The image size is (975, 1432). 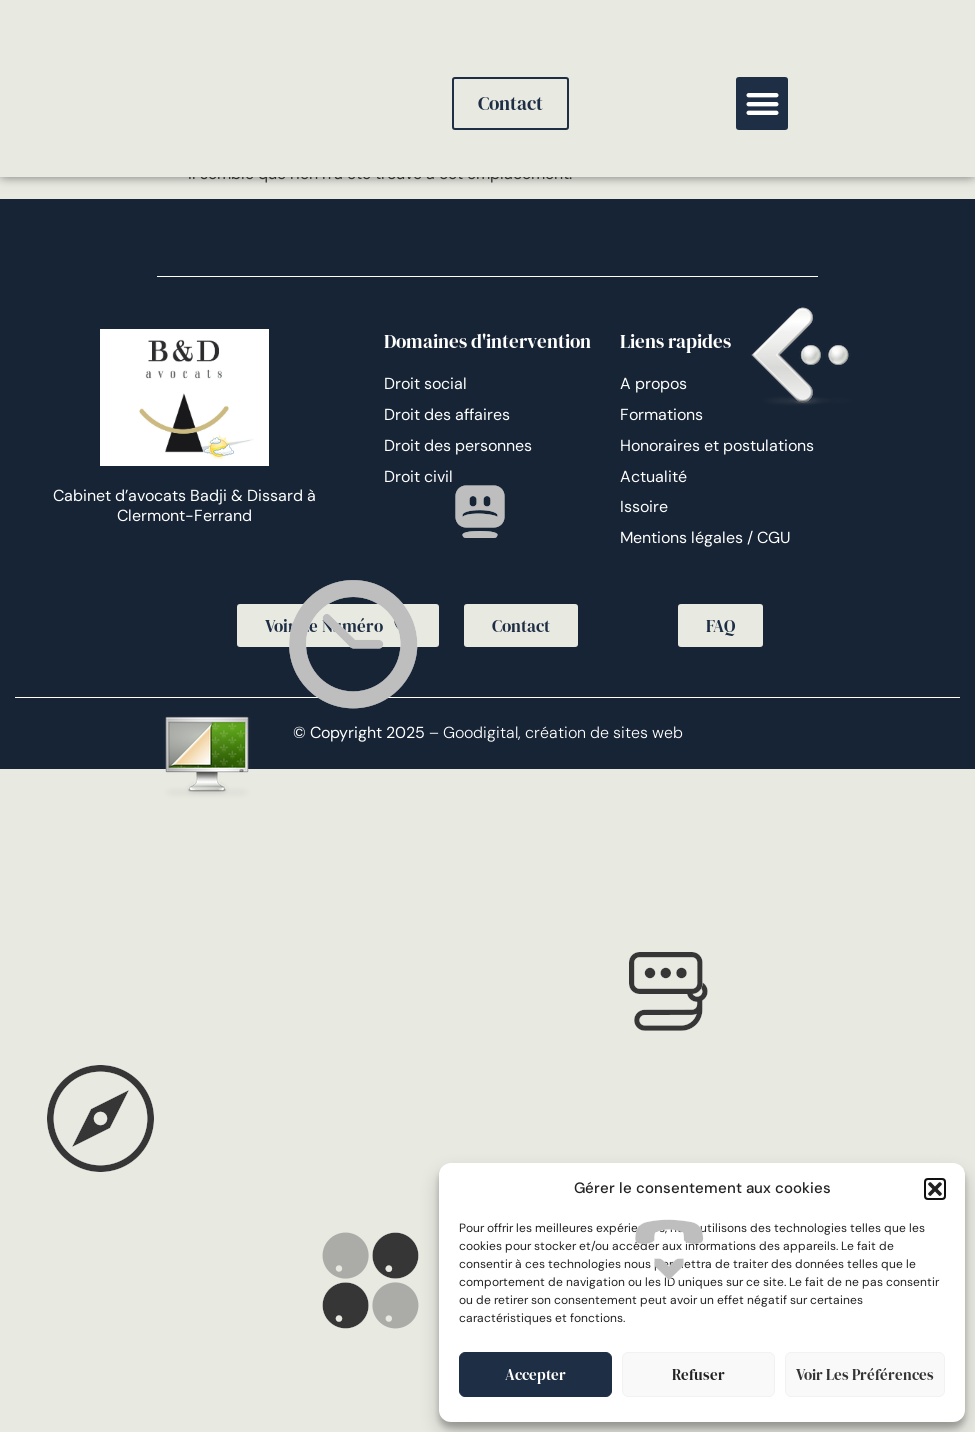 I want to click on go back to the previous screen or page, so click(x=801, y=355).